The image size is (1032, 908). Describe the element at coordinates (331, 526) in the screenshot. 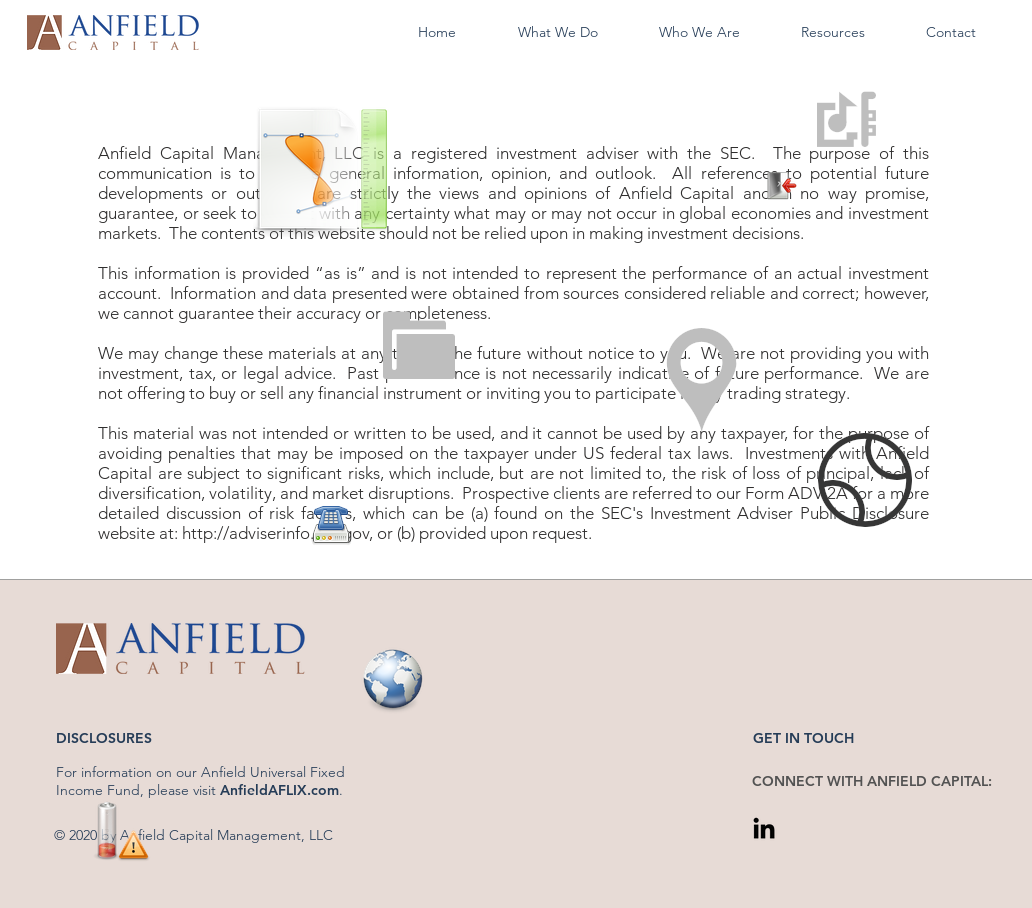

I see `access modem or dial-up network settings` at that location.